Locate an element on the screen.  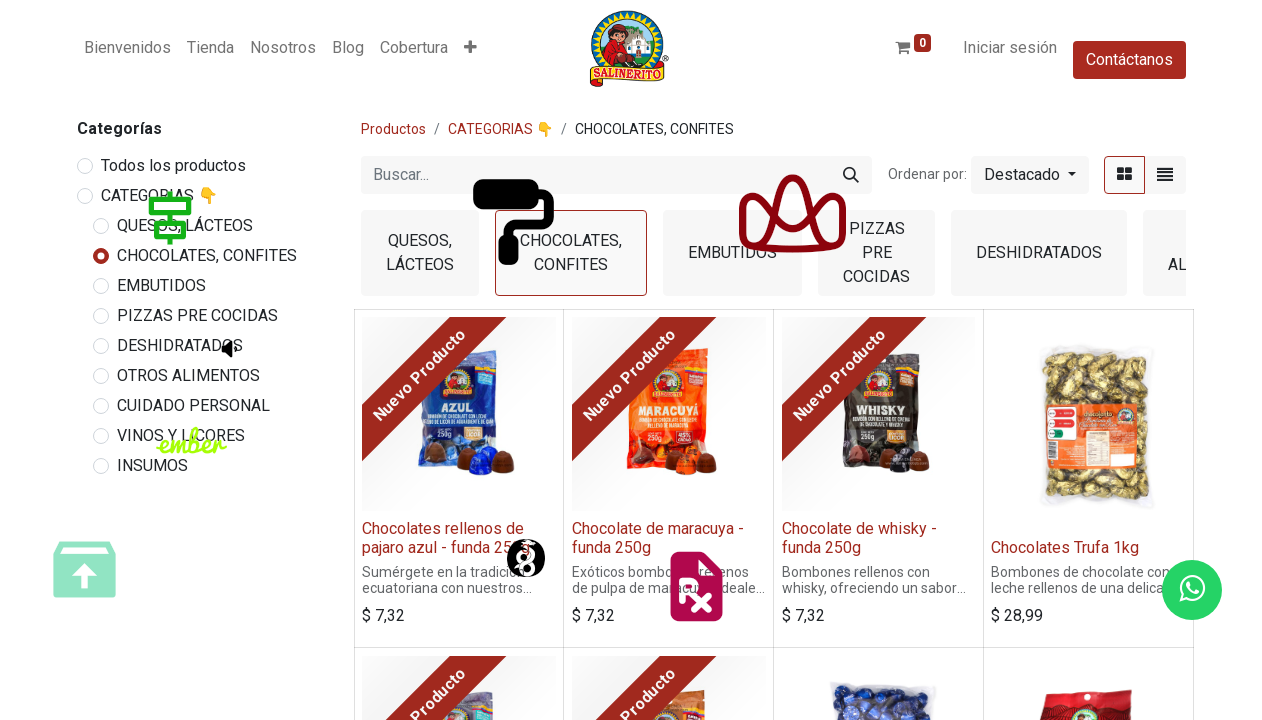
unarchive a message or item is located at coordinates (84, 569).